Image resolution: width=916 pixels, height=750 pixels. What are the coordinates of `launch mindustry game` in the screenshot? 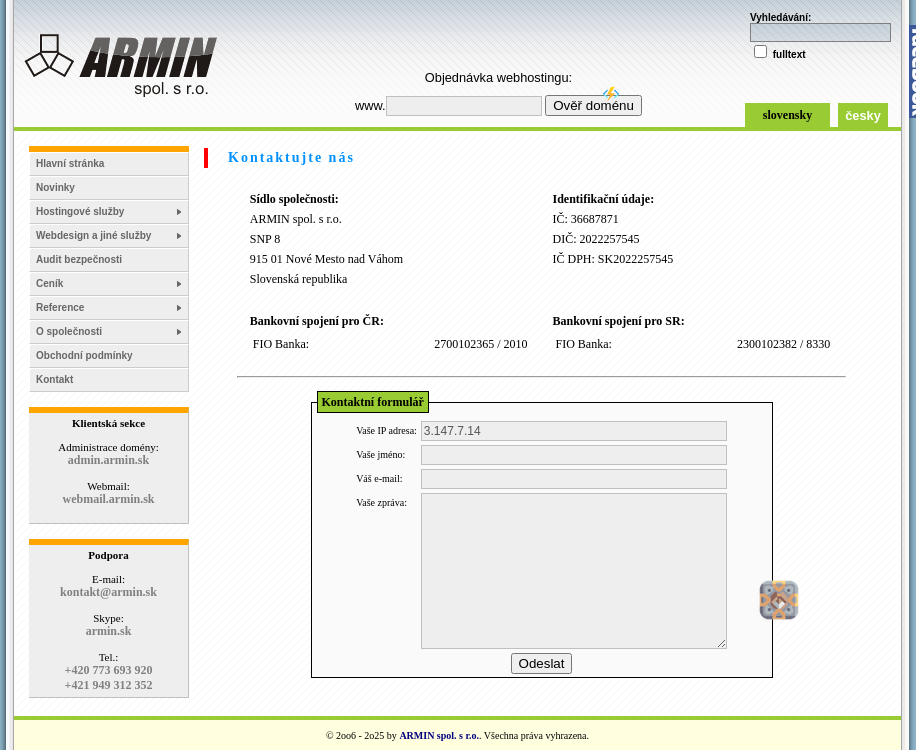 It's located at (779, 600).